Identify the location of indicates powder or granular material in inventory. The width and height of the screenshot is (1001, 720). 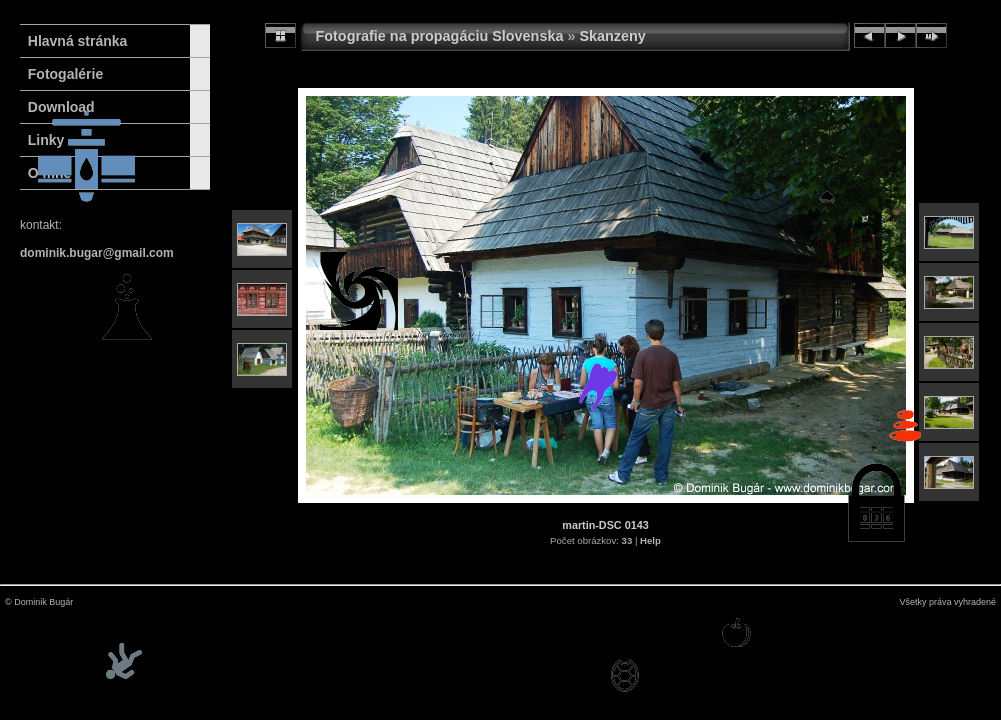
(827, 197).